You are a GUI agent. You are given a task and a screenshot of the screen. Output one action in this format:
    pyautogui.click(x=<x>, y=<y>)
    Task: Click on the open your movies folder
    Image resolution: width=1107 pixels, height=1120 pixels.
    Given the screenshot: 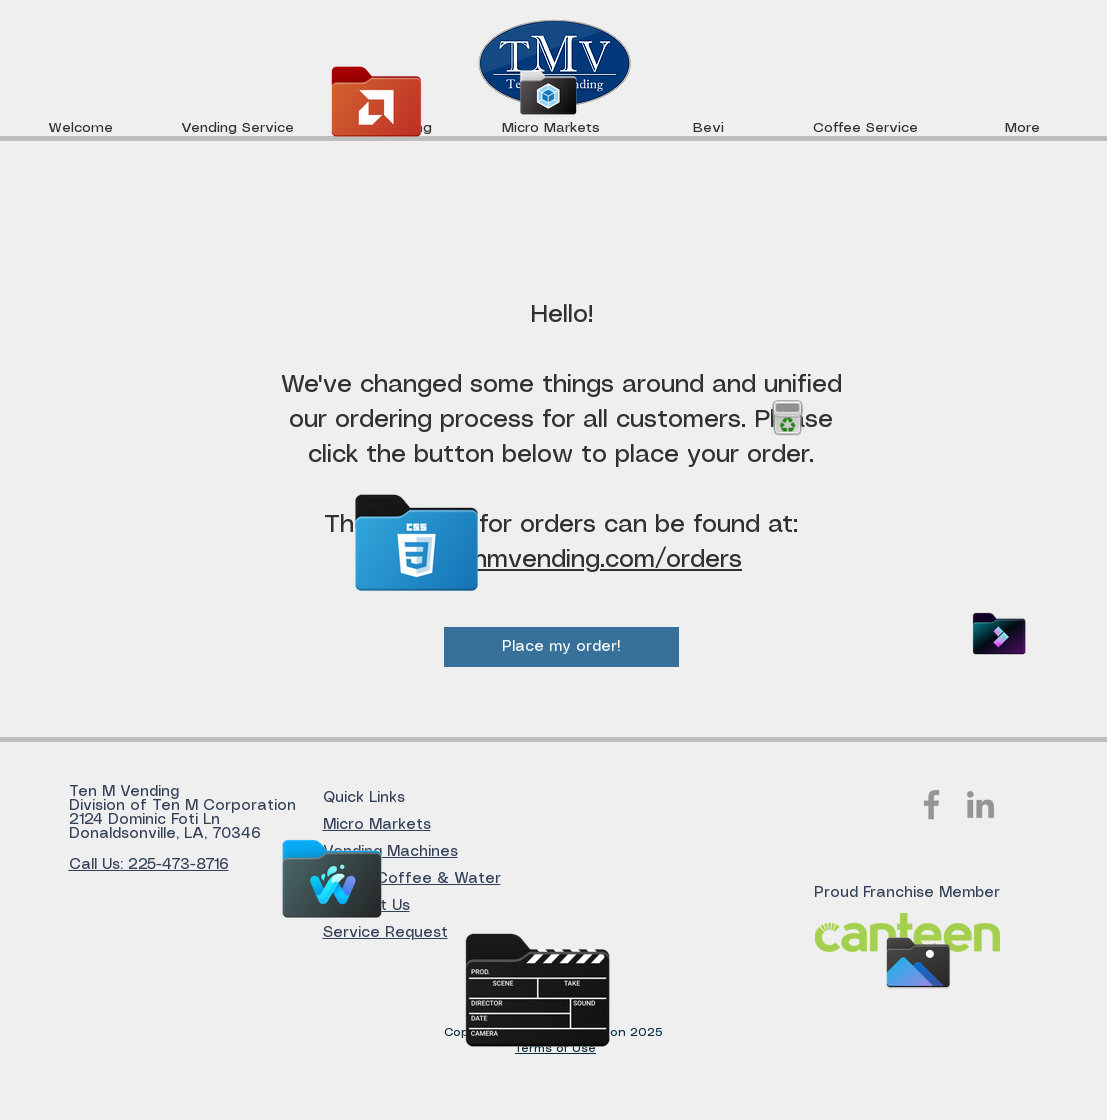 What is the action you would take?
    pyautogui.click(x=537, y=994)
    